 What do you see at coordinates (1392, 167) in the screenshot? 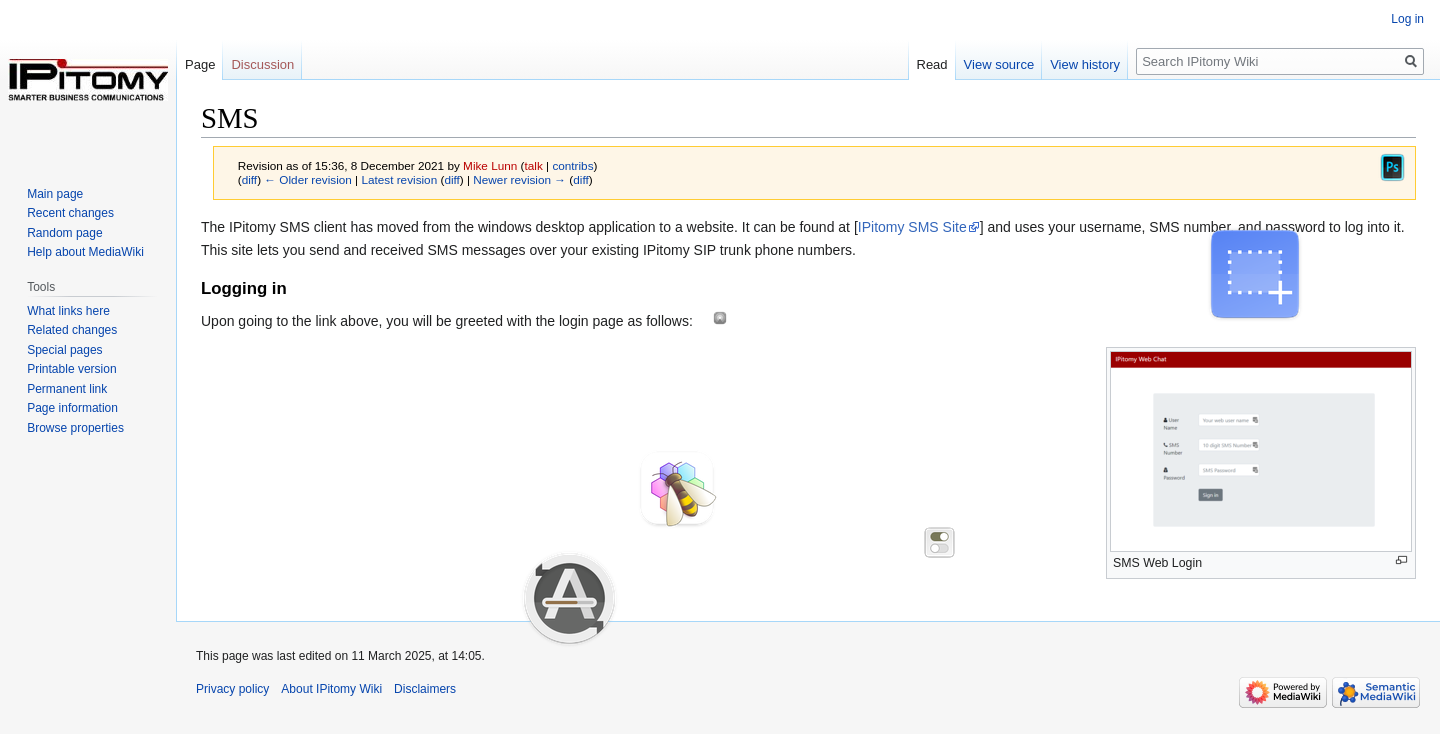
I see `adobe photoshop file type indicator` at bounding box center [1392, 167].